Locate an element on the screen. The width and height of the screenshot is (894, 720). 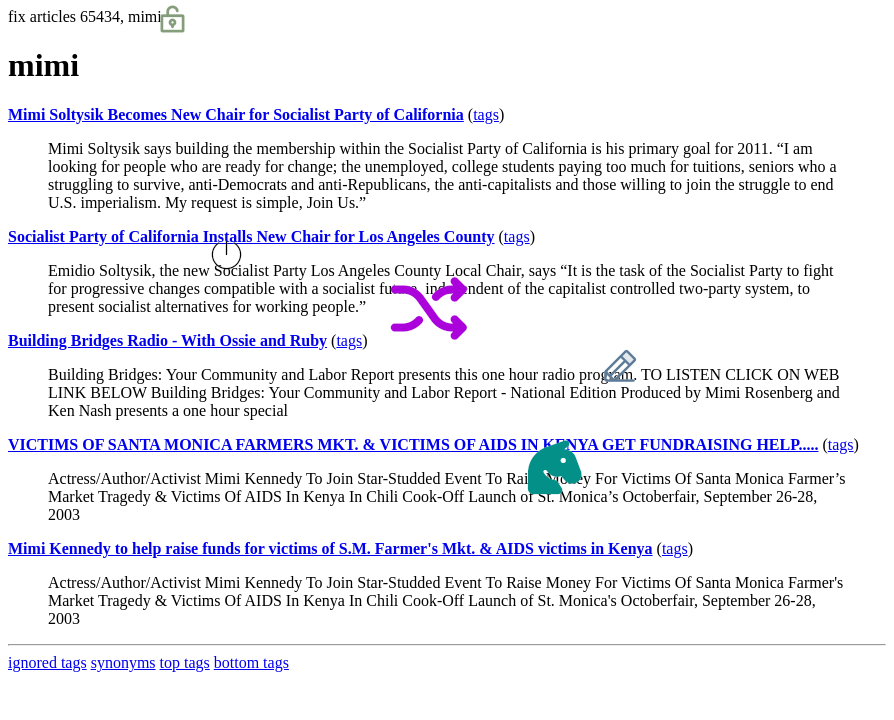
turn device on or off is located at coordinates (226, 254).